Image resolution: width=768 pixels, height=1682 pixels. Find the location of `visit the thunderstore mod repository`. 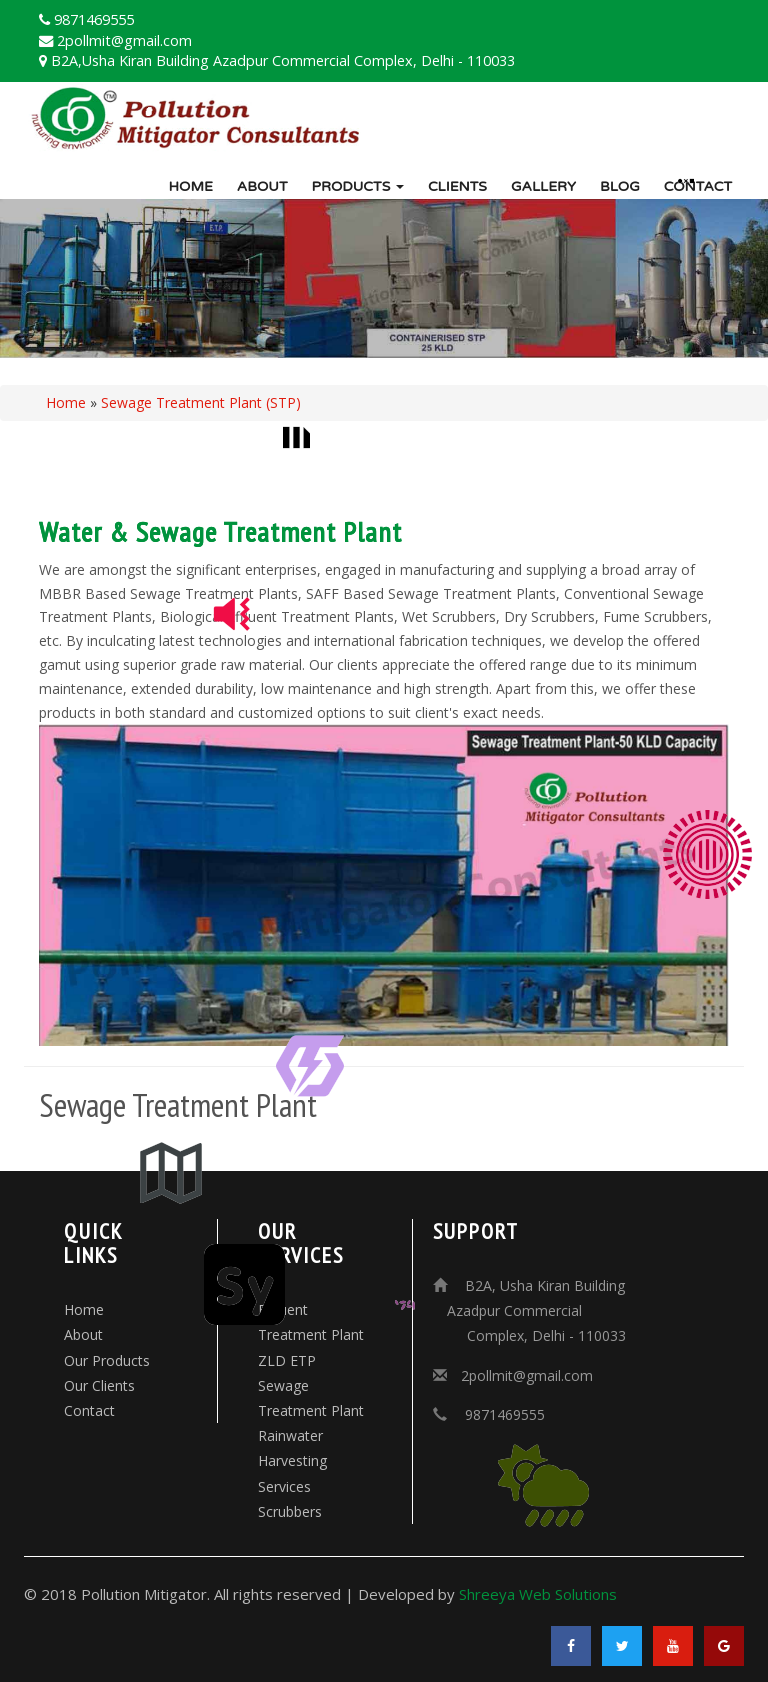

visit the thunderstore mod repository is located at coordinates (310, 1066).